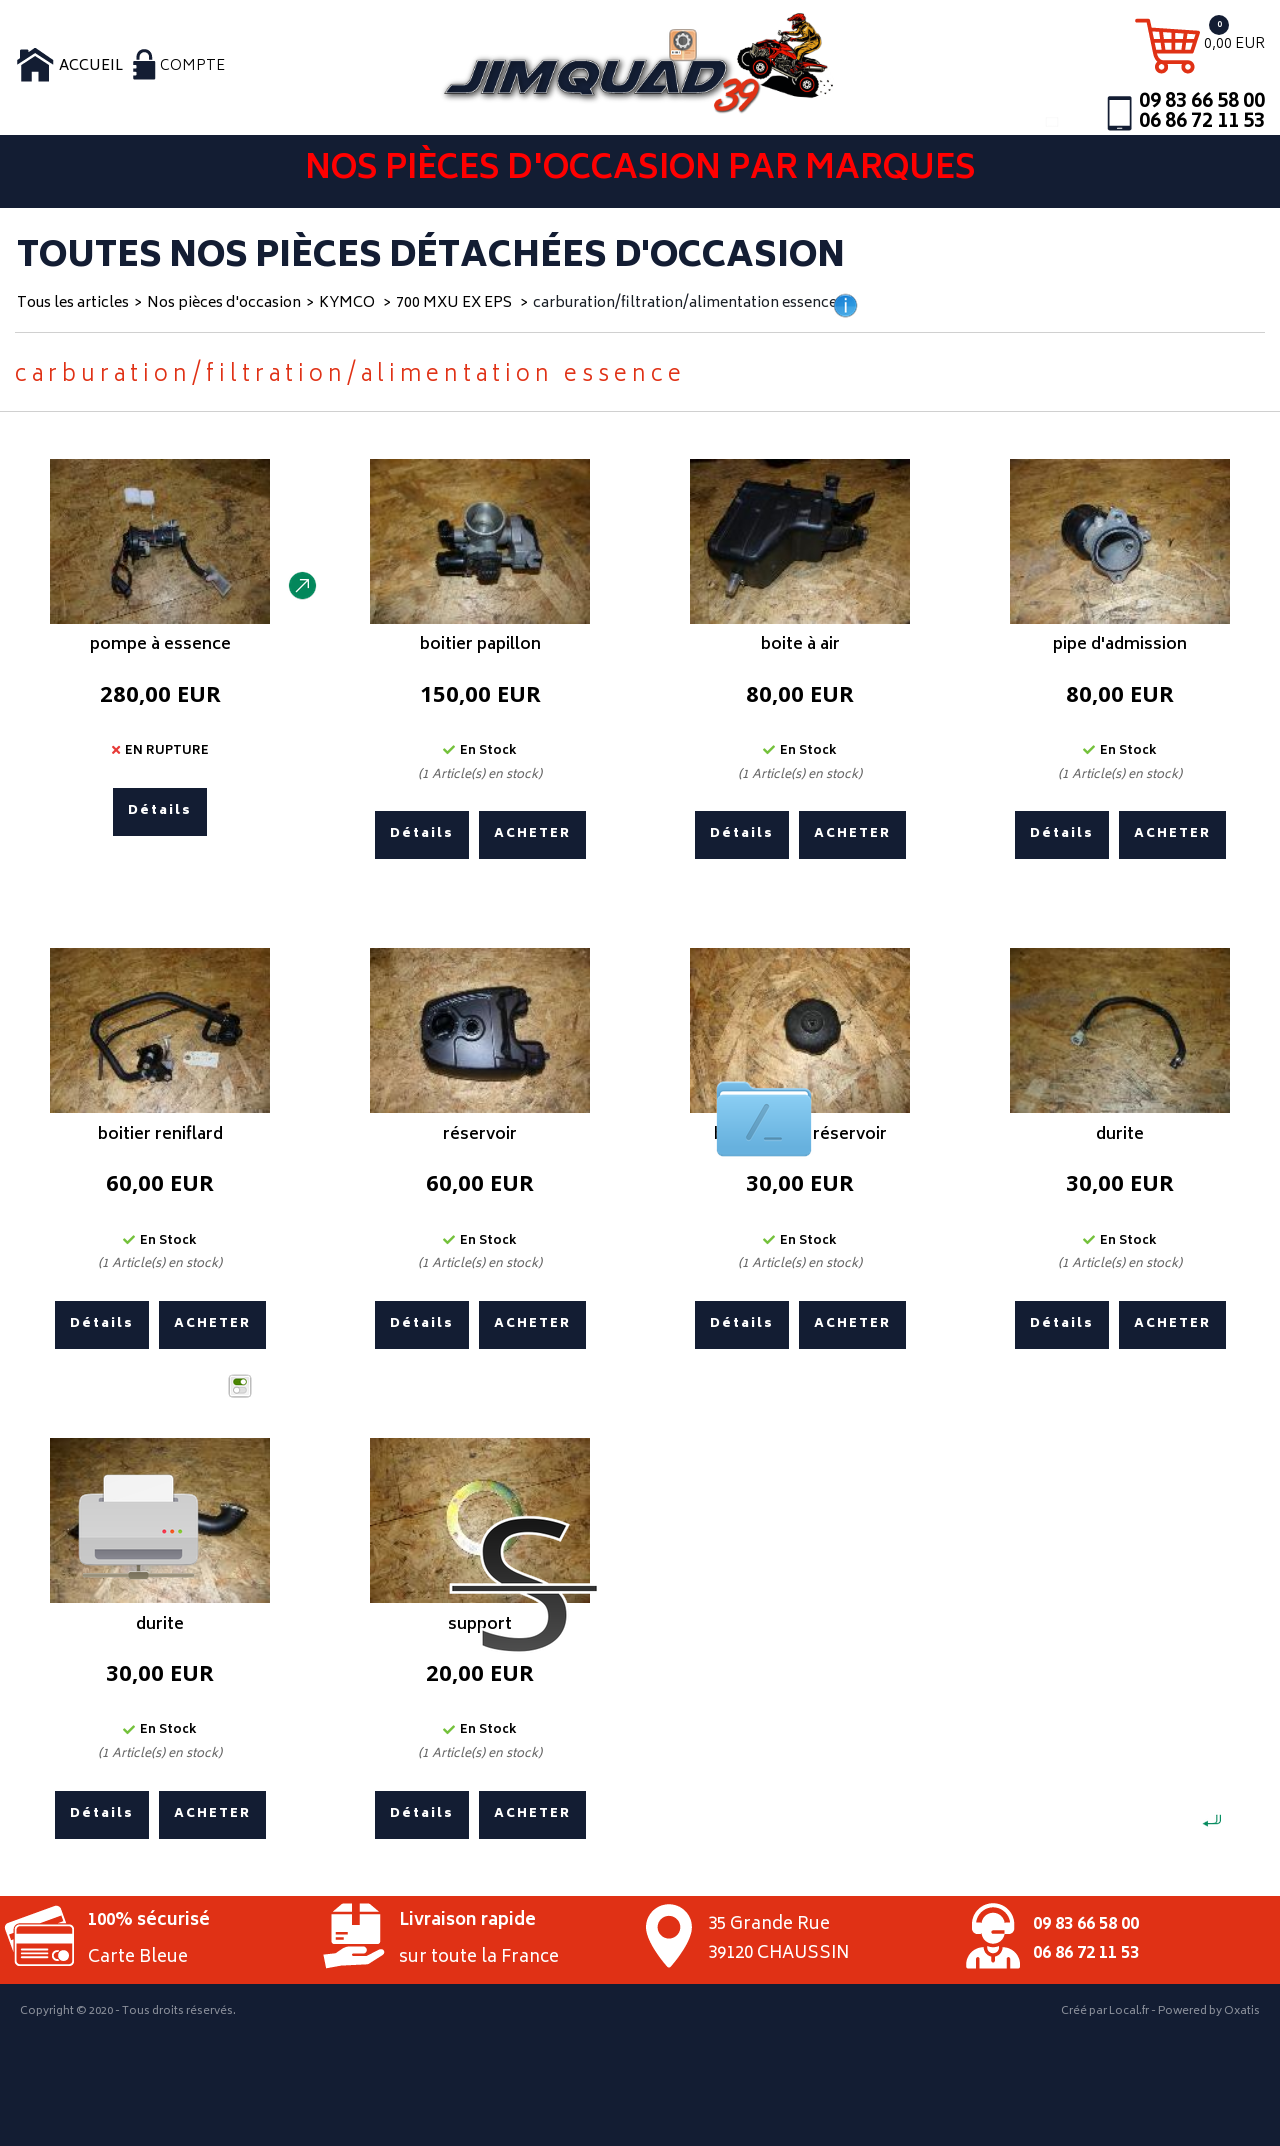 Image resolution: width=1280 pixels, height=2146 pixels. I want to click on open system settings or preferences, so click(240, 1386).